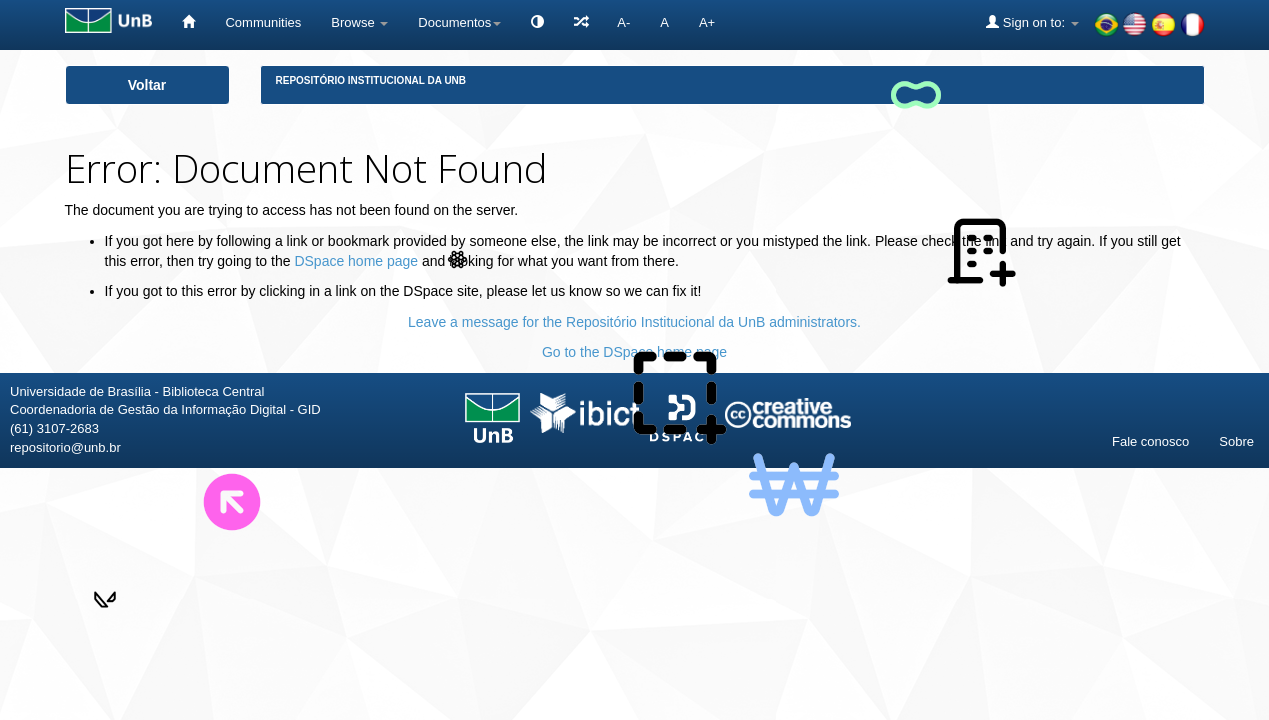 Image resolution: width=1269 pixels, height=720 pixels. Describe the element at coordinates (675, 393) in the screenshot. I see `add to current selection` at that location.